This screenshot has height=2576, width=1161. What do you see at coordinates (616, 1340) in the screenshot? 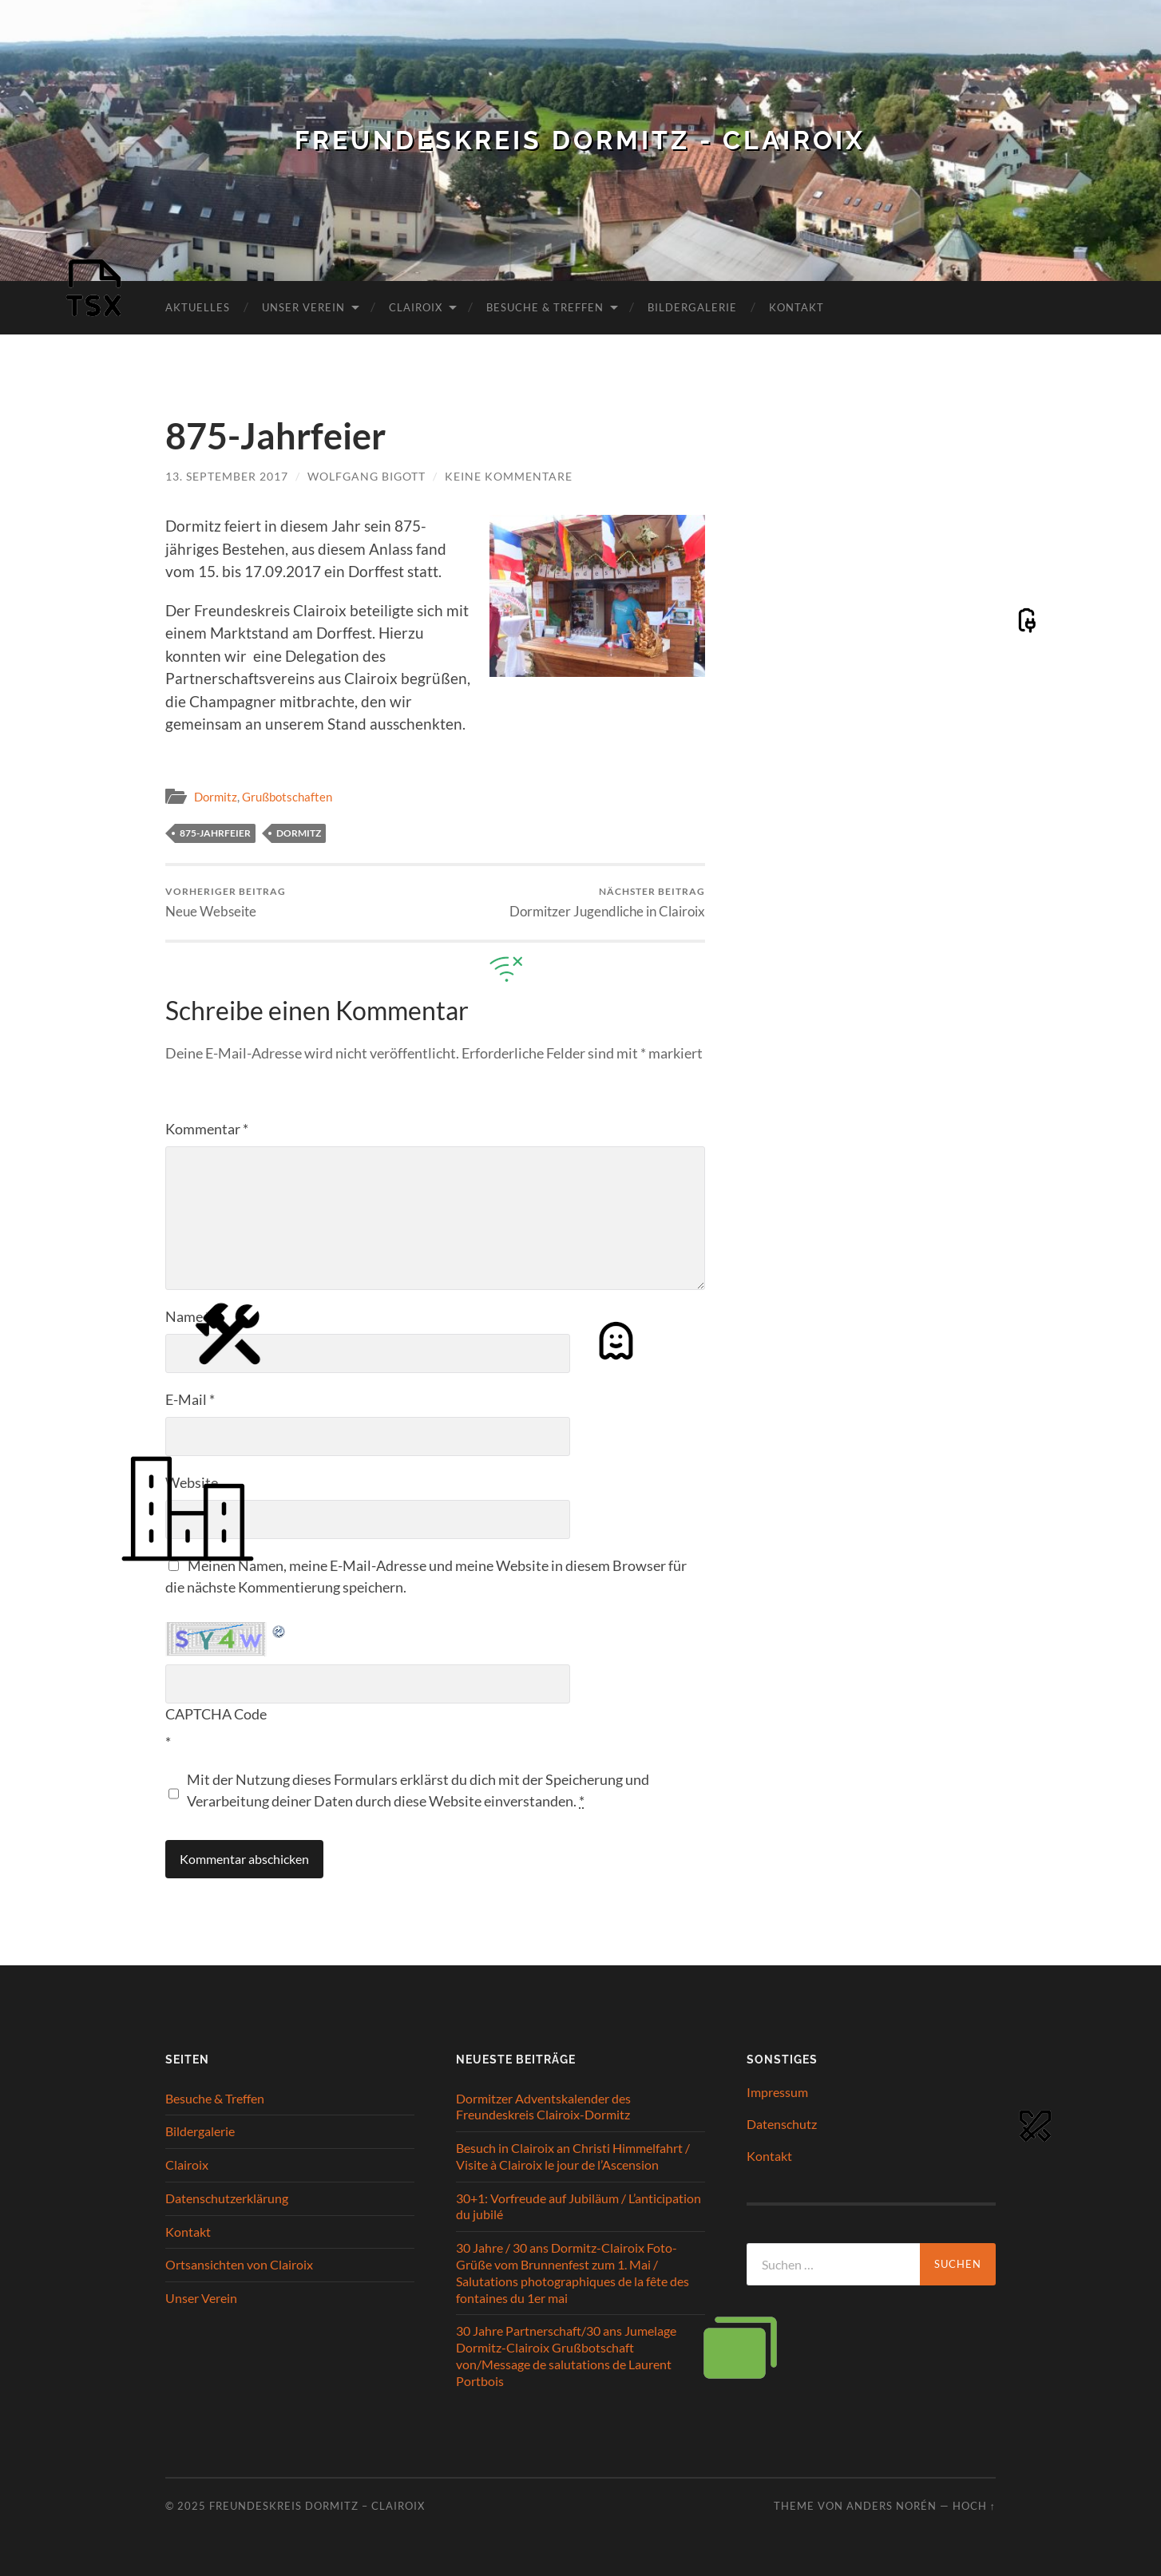
I see `enable ghost mode or incognito browsing` at bounding box center [616, 1340].